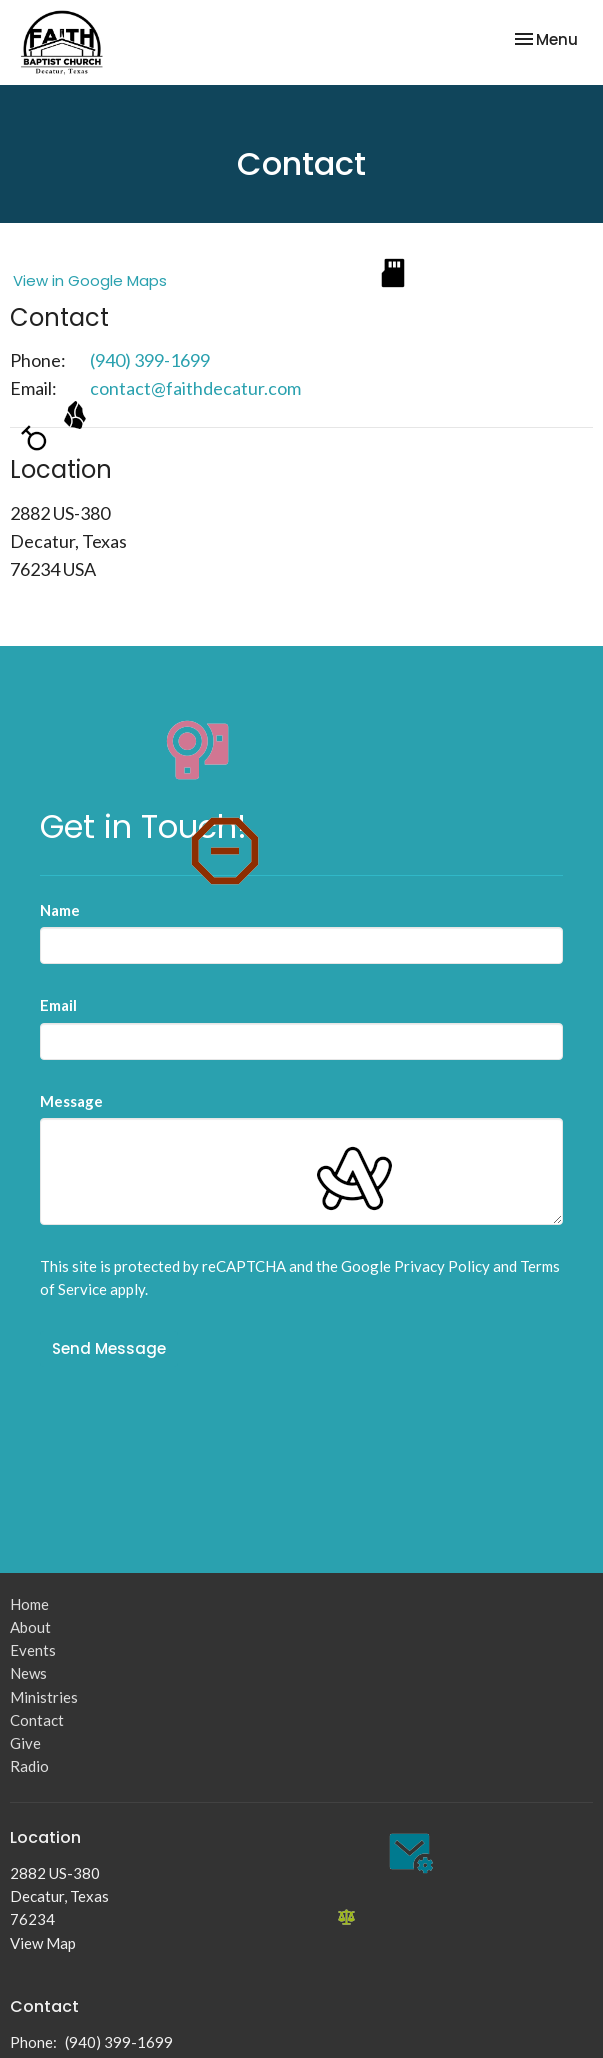 The height and width of the screenshot is (2058, 603). Describe the element at coordinates (346, 1917) in the screenshot. I see `access legal or terms of service information` at that location.